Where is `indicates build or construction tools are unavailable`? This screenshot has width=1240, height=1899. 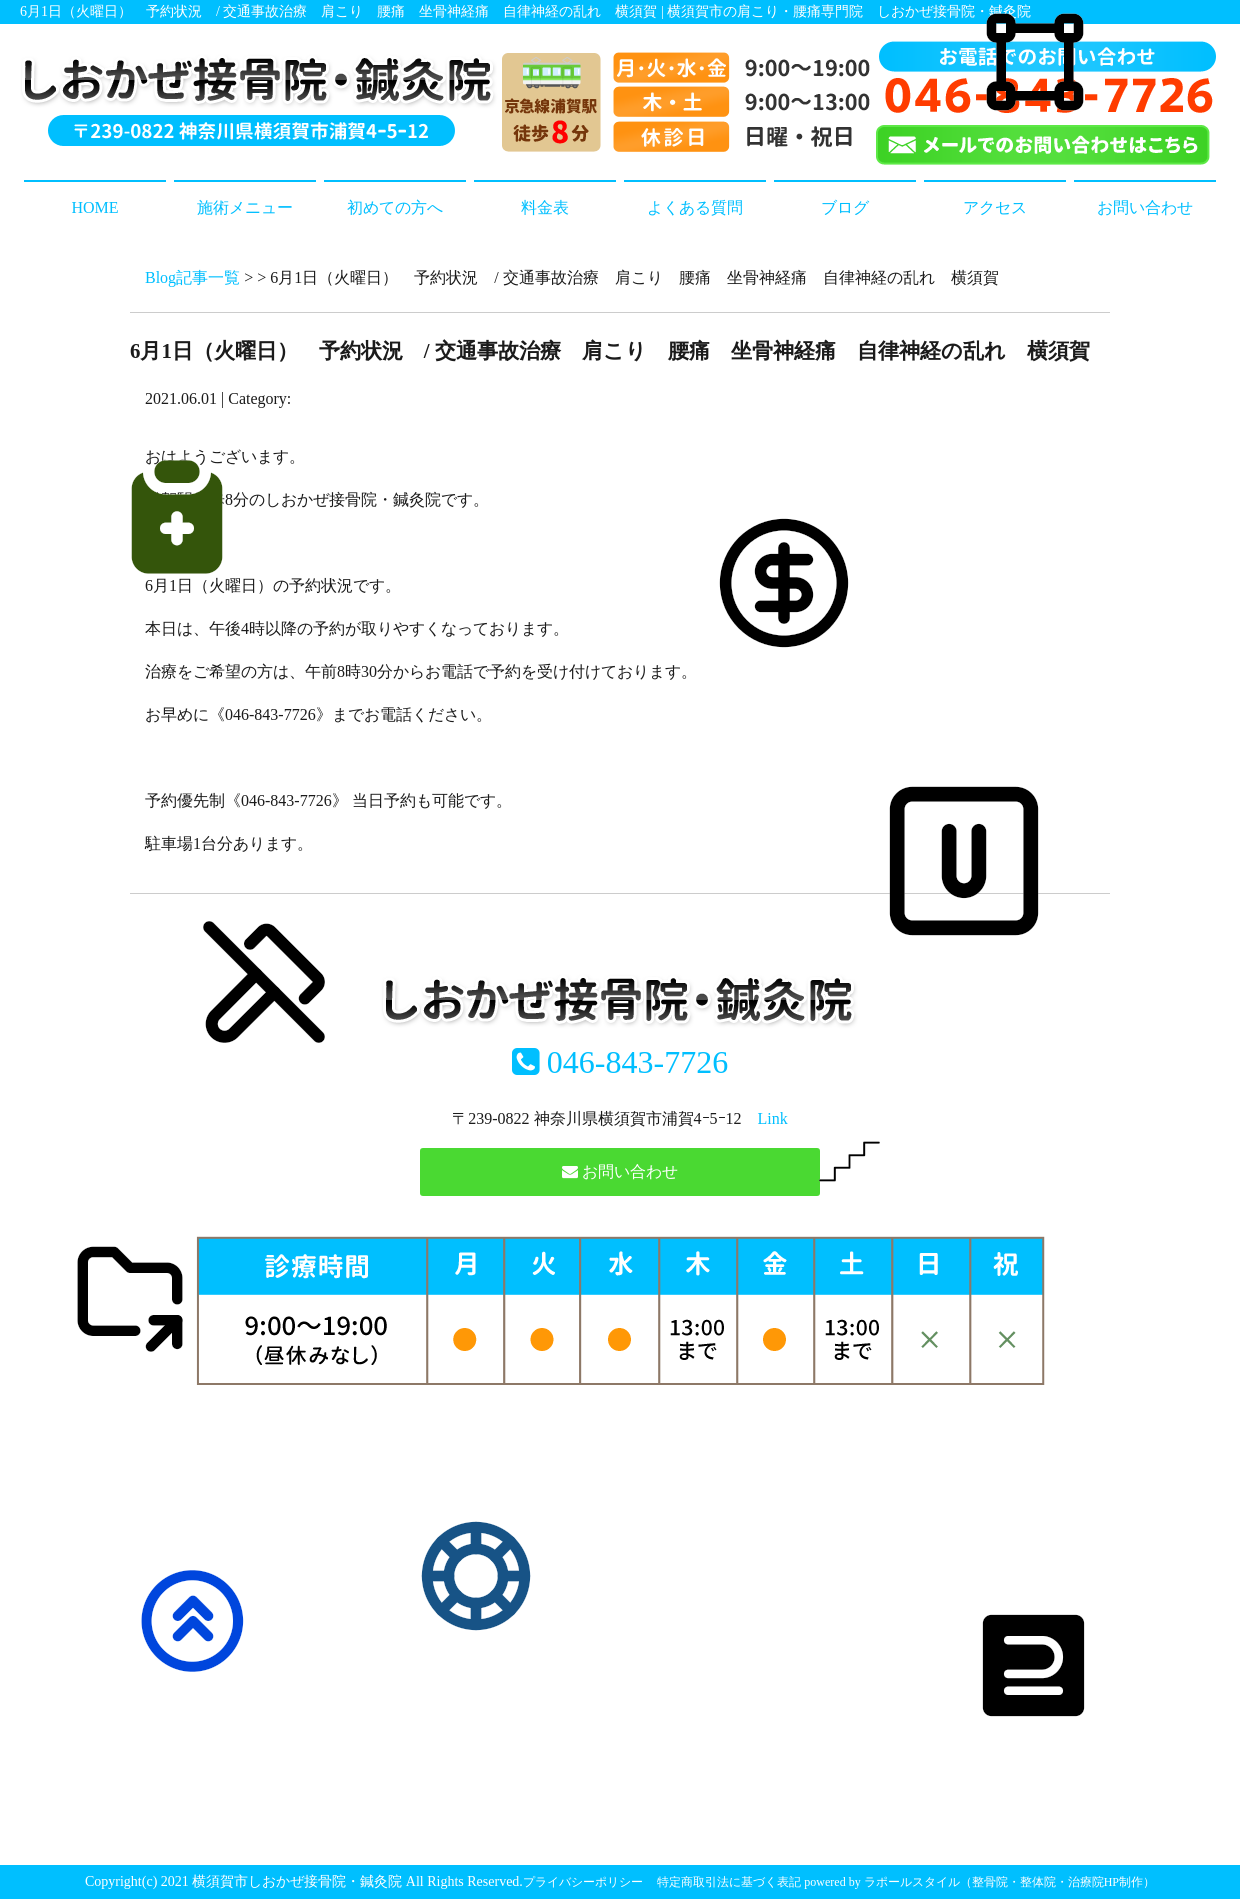
indicates build or construction tools are unavailable is located at coordinates (264, 982).